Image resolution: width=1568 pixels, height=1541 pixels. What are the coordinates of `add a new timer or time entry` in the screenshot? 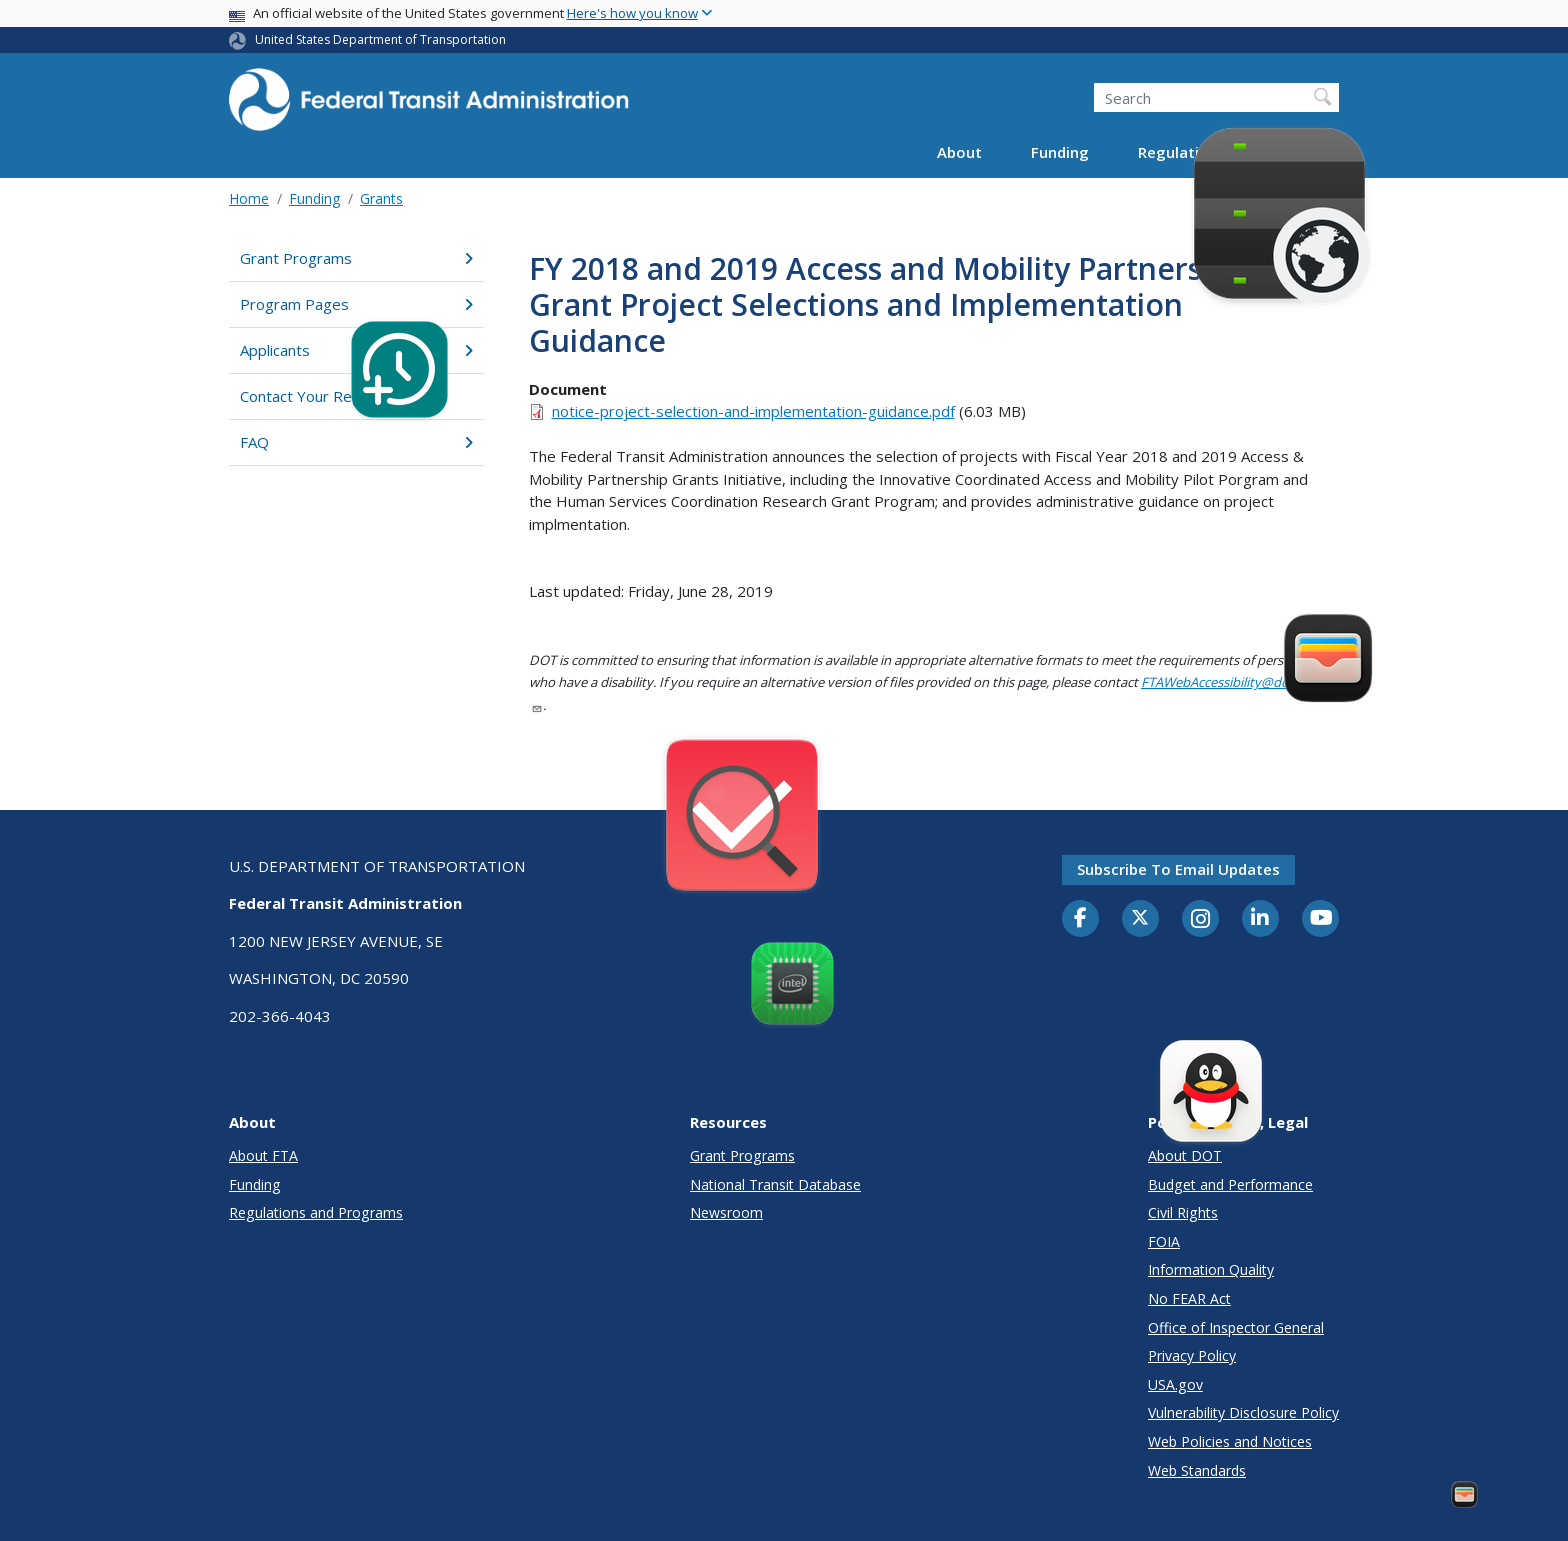 It's located at (399, 369).